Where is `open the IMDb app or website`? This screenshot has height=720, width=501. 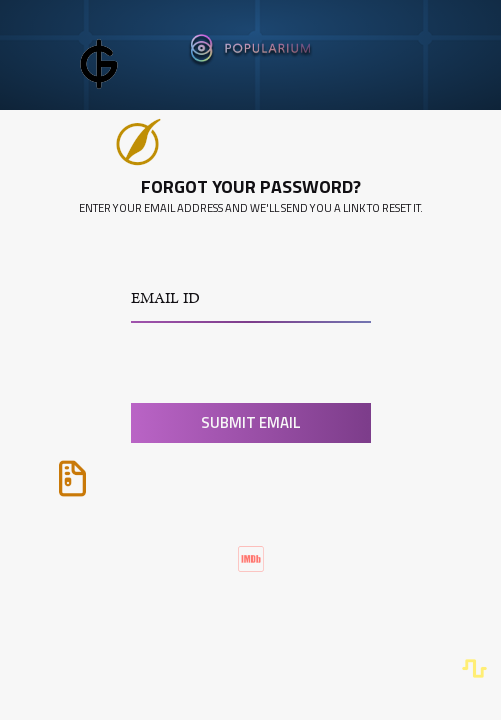
open the IMDb app or website is located at coordinates (251, 559).